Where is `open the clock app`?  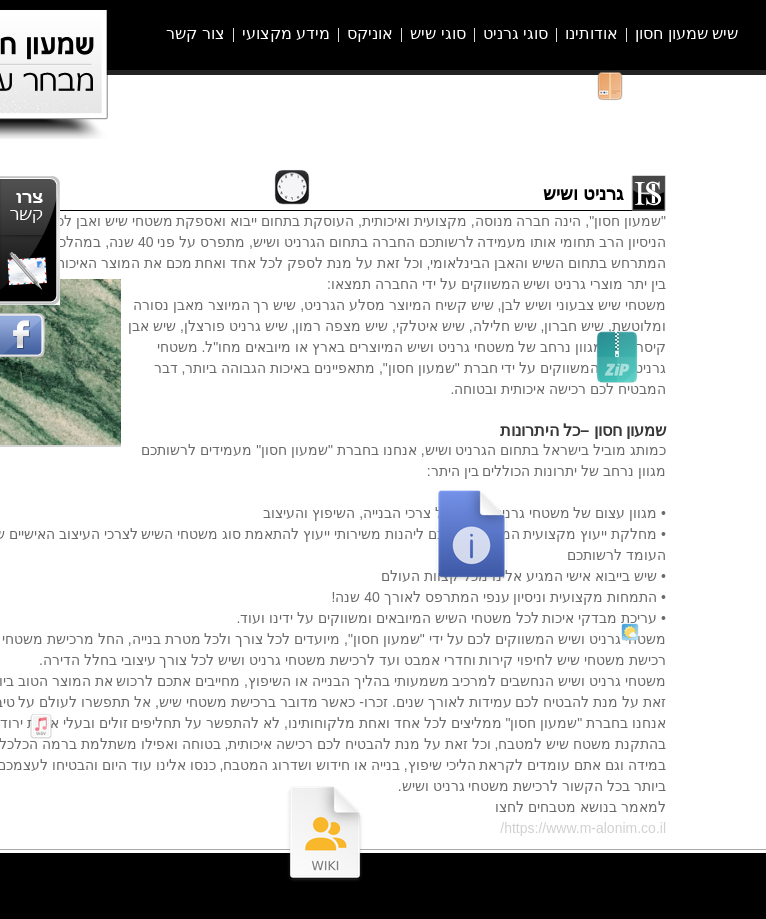 open the clock app is located at coordinates (292, 187).